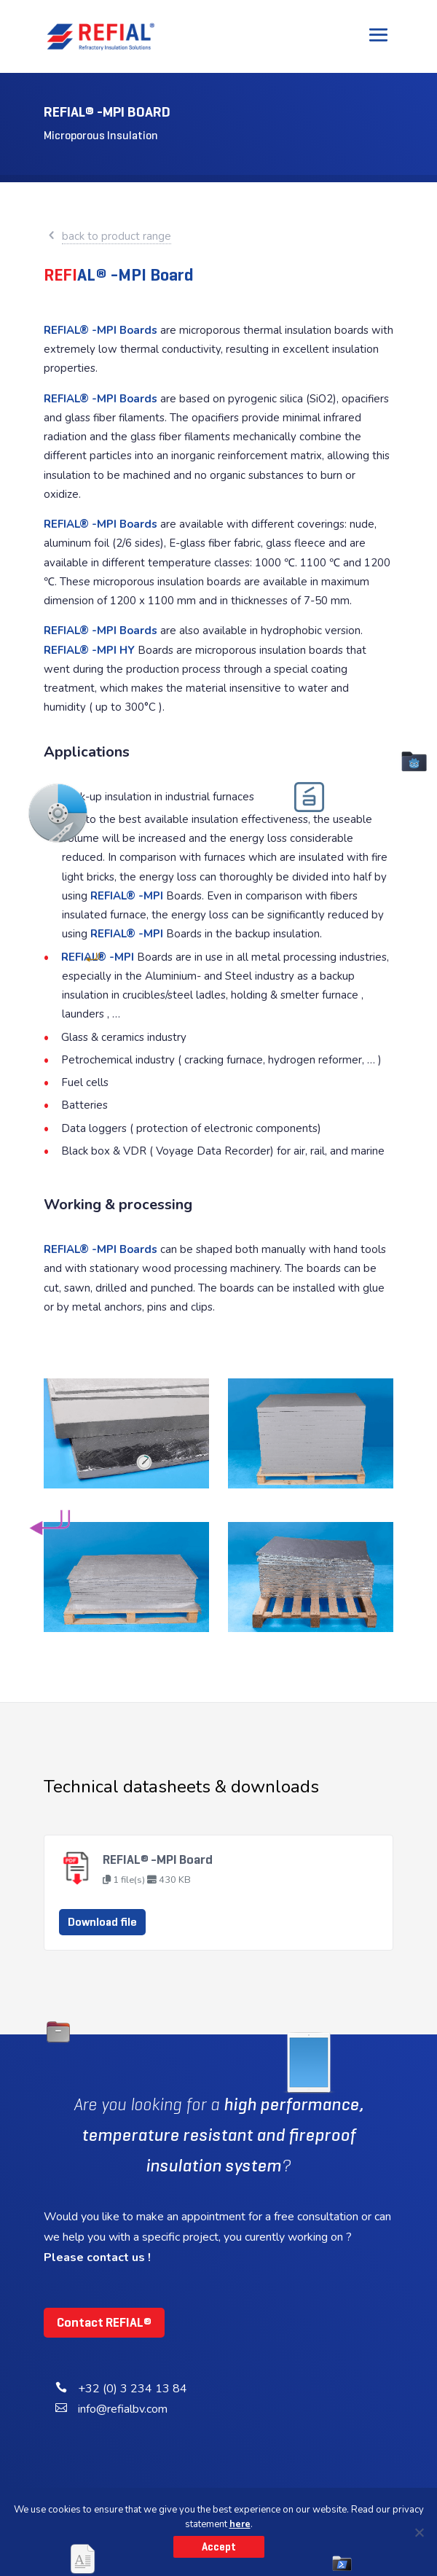 Image resolution: width=437 pixels, height=2576 pixels. Describe the element at coordinates (58, 813) in the screenshot. I see `access disk partition settings` at that location.